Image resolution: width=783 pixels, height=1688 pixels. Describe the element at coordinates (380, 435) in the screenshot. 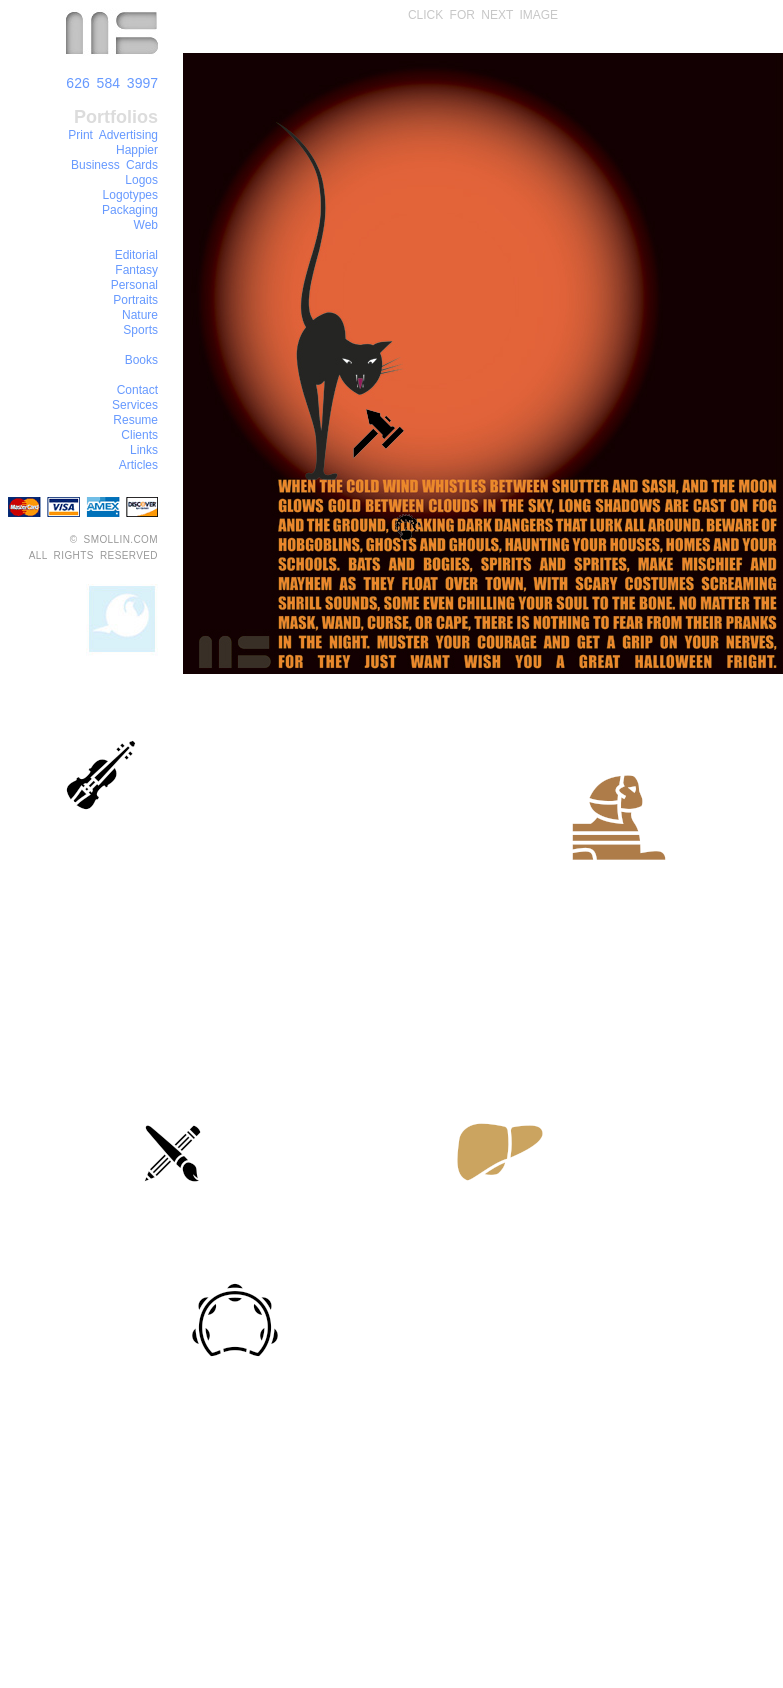

I see `access building or crafting tools` at that location.